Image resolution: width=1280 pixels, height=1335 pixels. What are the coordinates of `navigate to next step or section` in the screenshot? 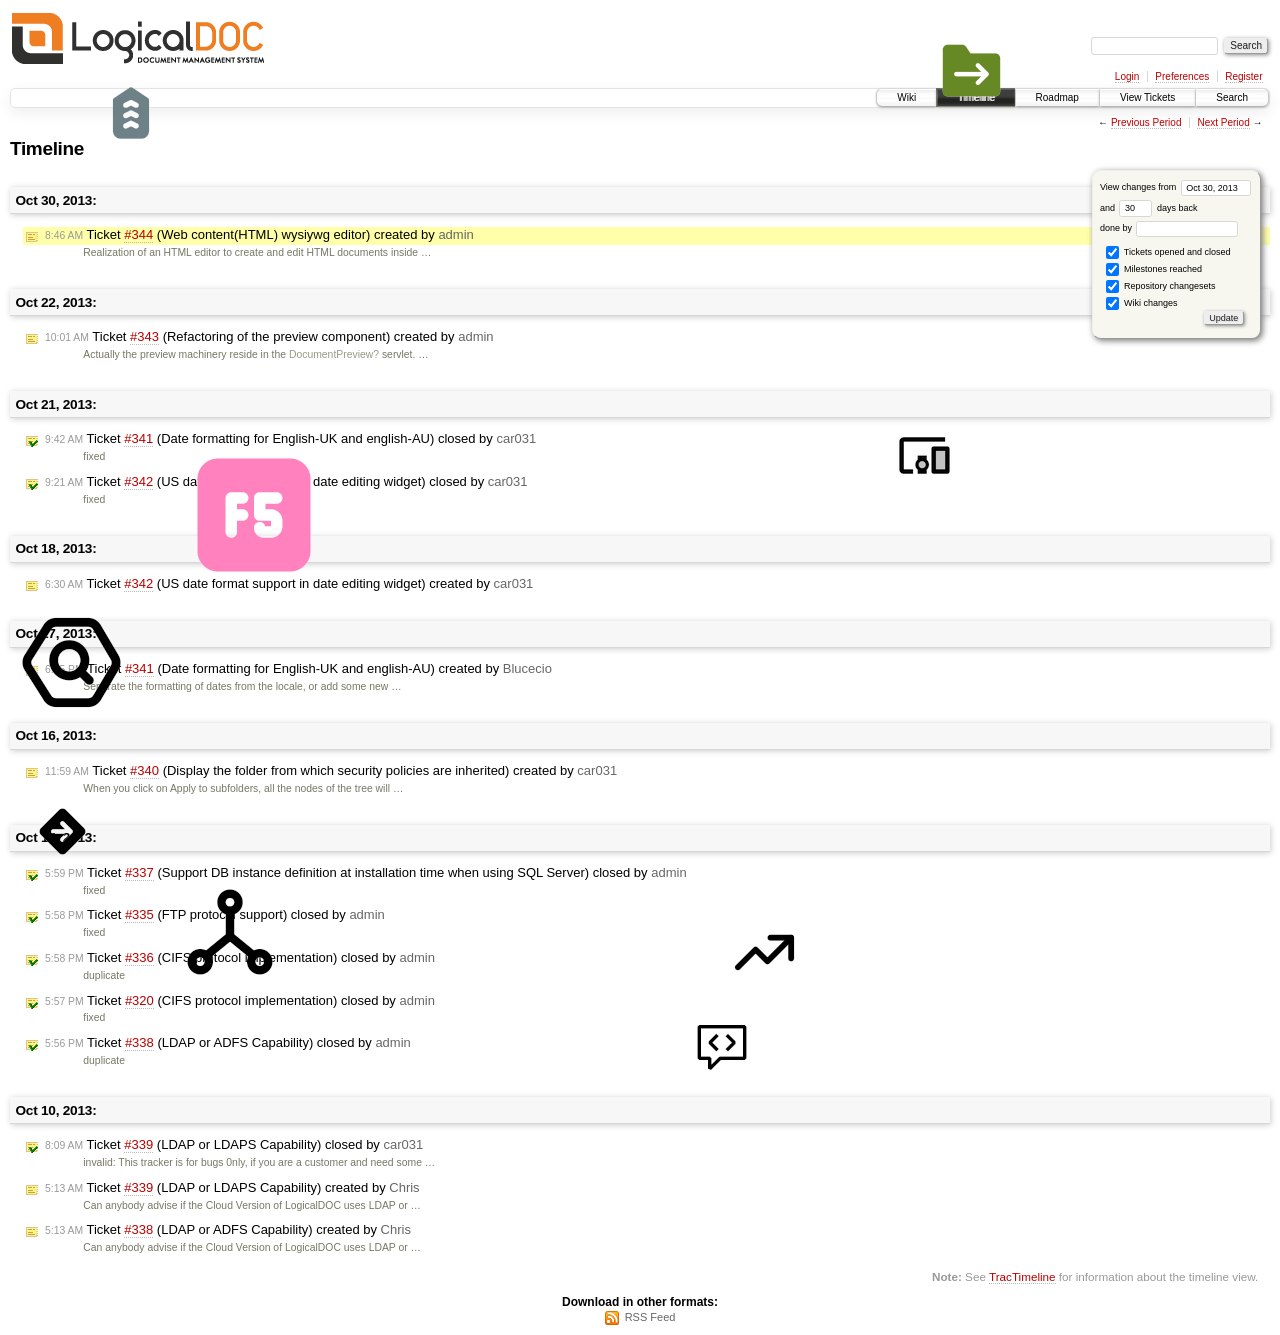 It's located at (62, 831).